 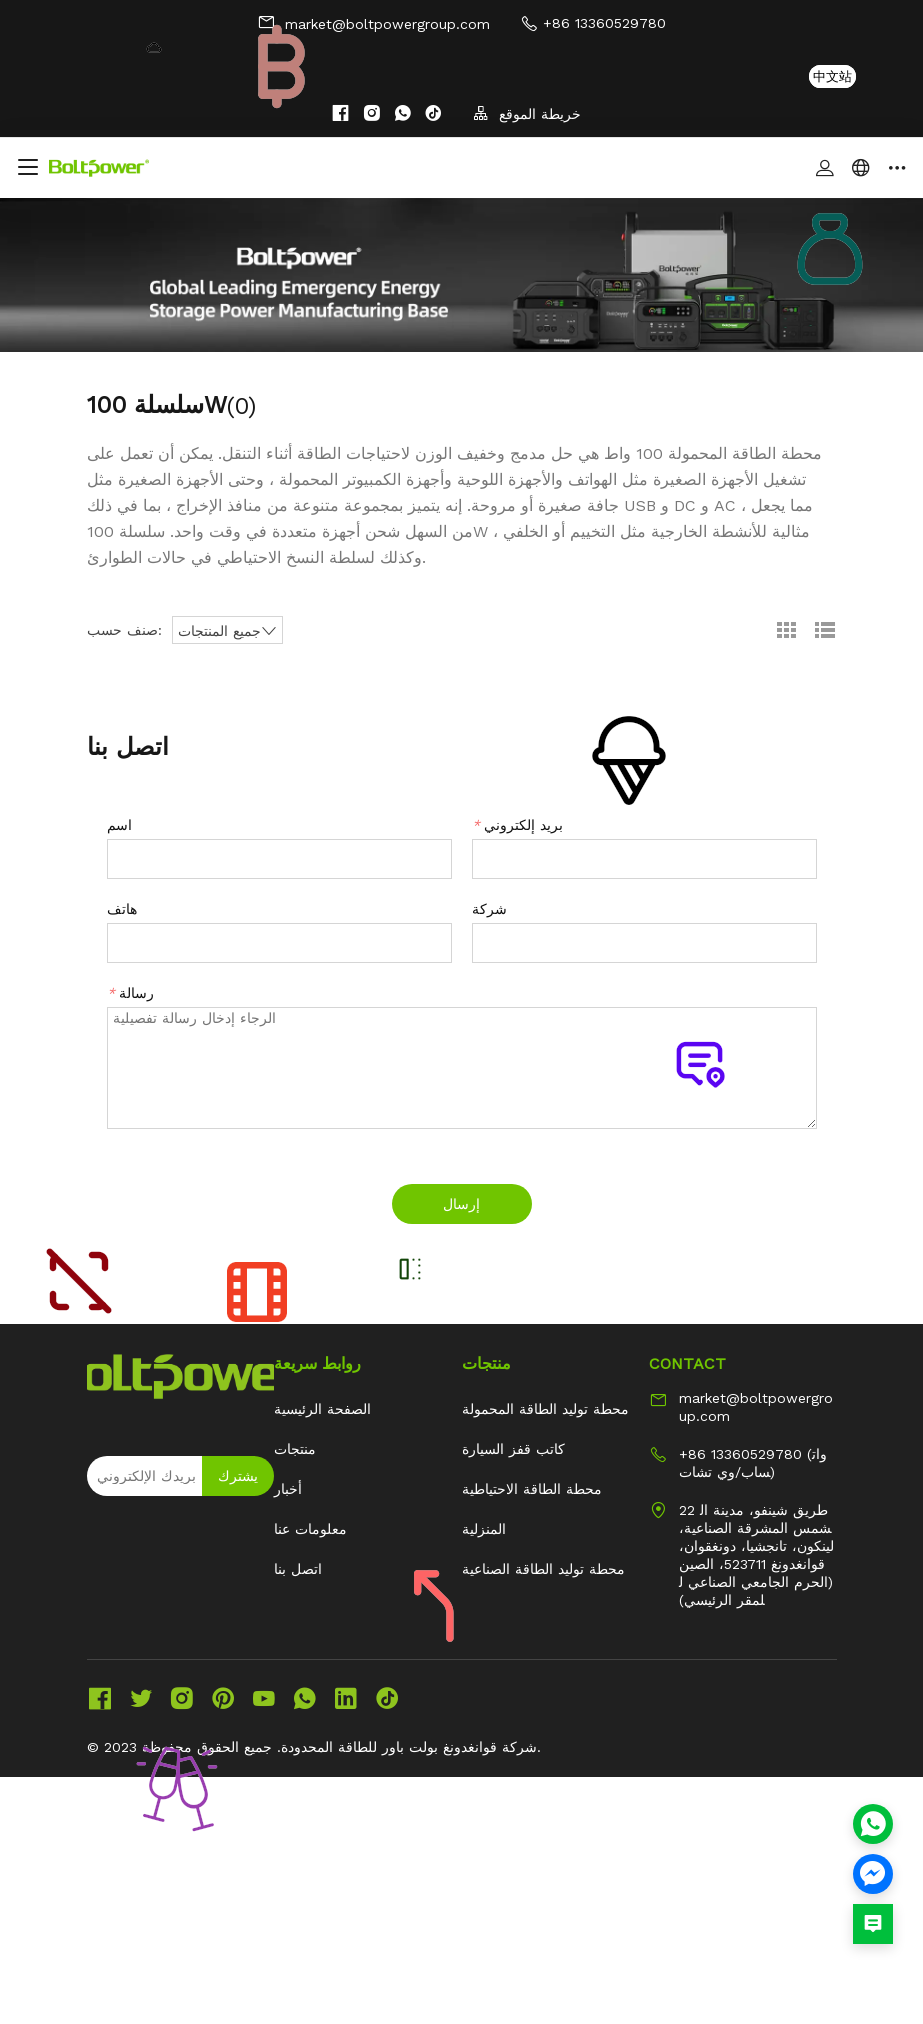 What do you see at coordinates (154, 48) in the screenshot?
I see `access cloud storage` at bounding box center [154, 48].